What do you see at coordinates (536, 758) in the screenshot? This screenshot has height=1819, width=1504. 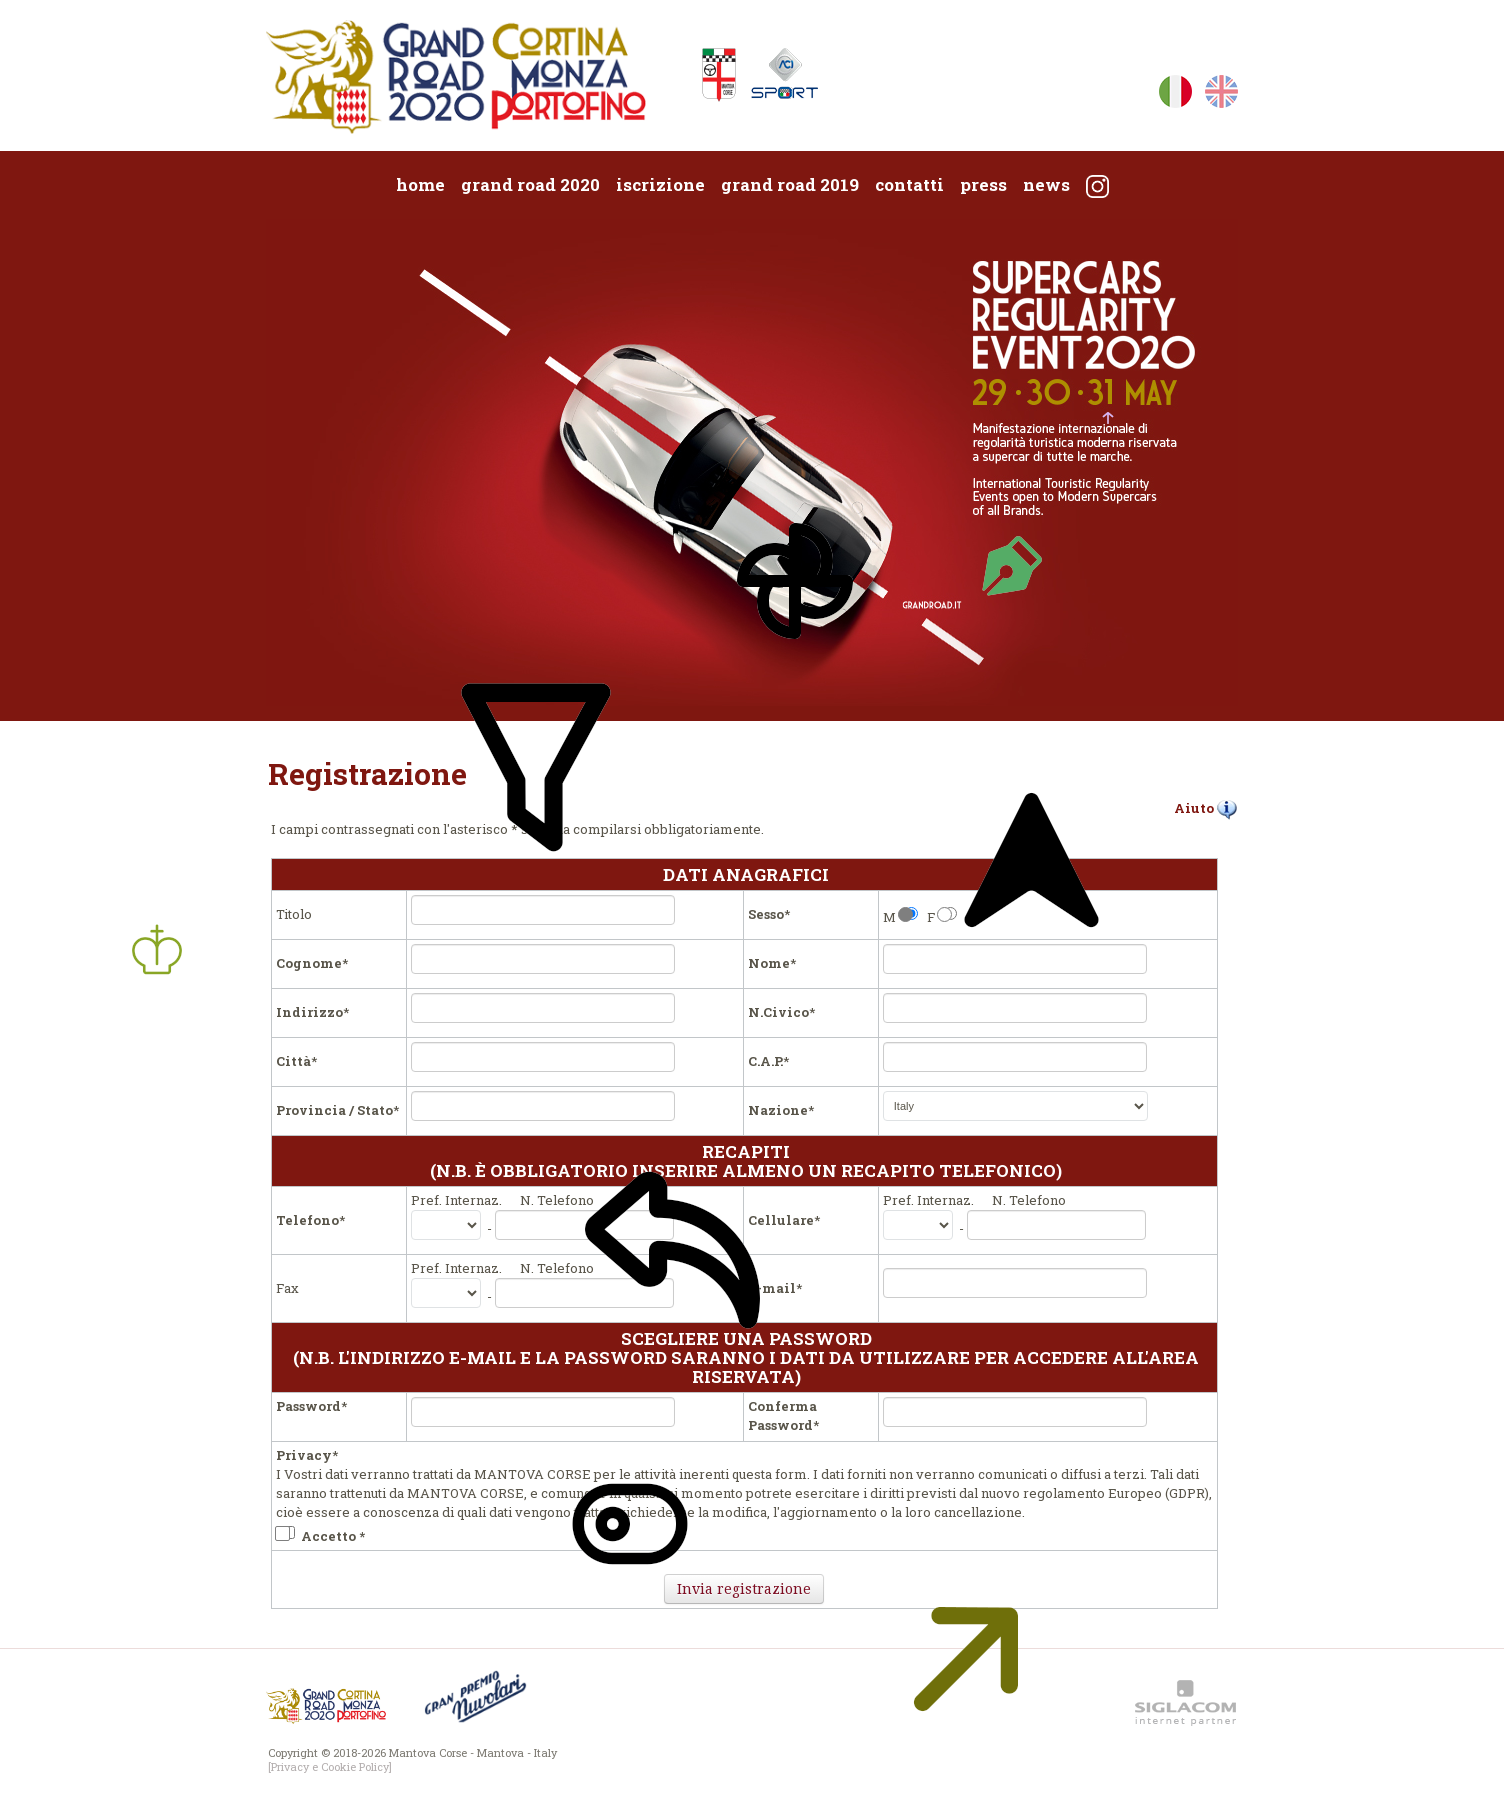 I see `filter or sort content` at bounding box center [536, 758].